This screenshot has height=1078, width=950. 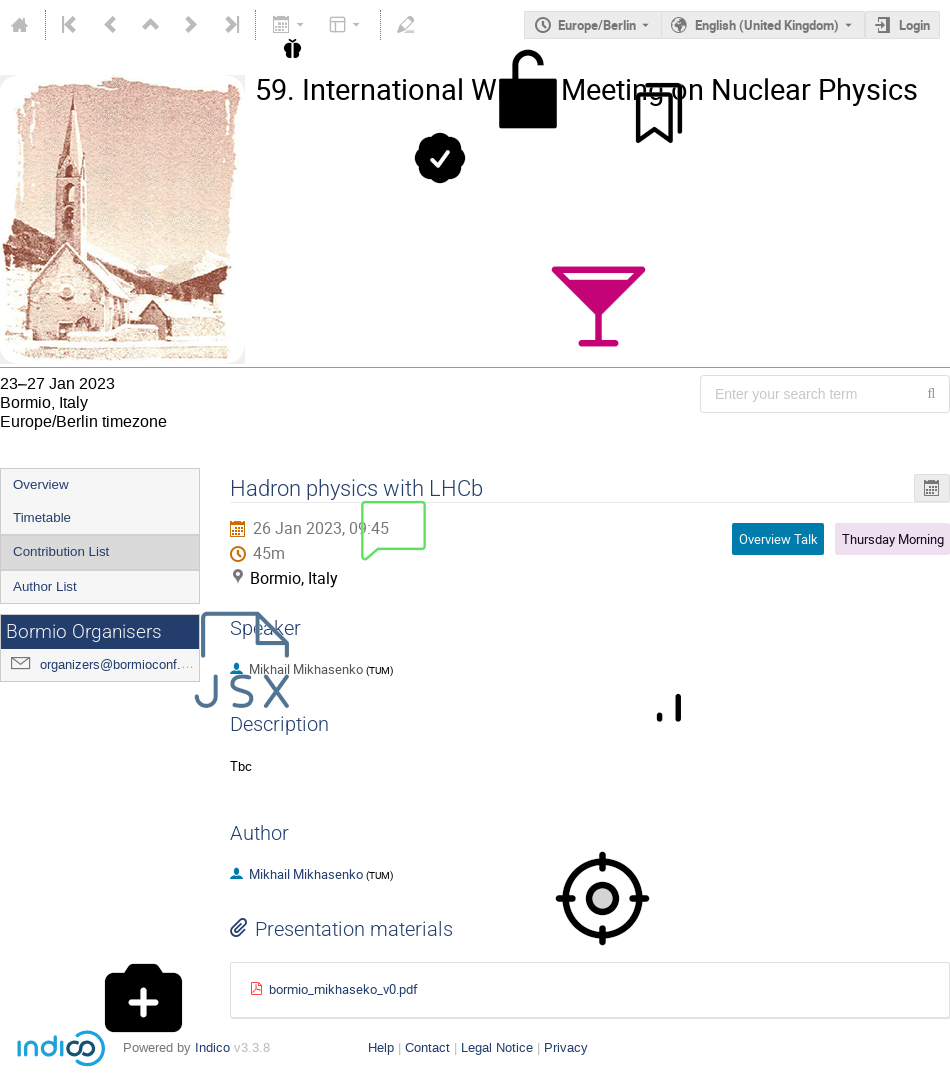 I want to click on verified account or profile status, so click(x=440, y=158).